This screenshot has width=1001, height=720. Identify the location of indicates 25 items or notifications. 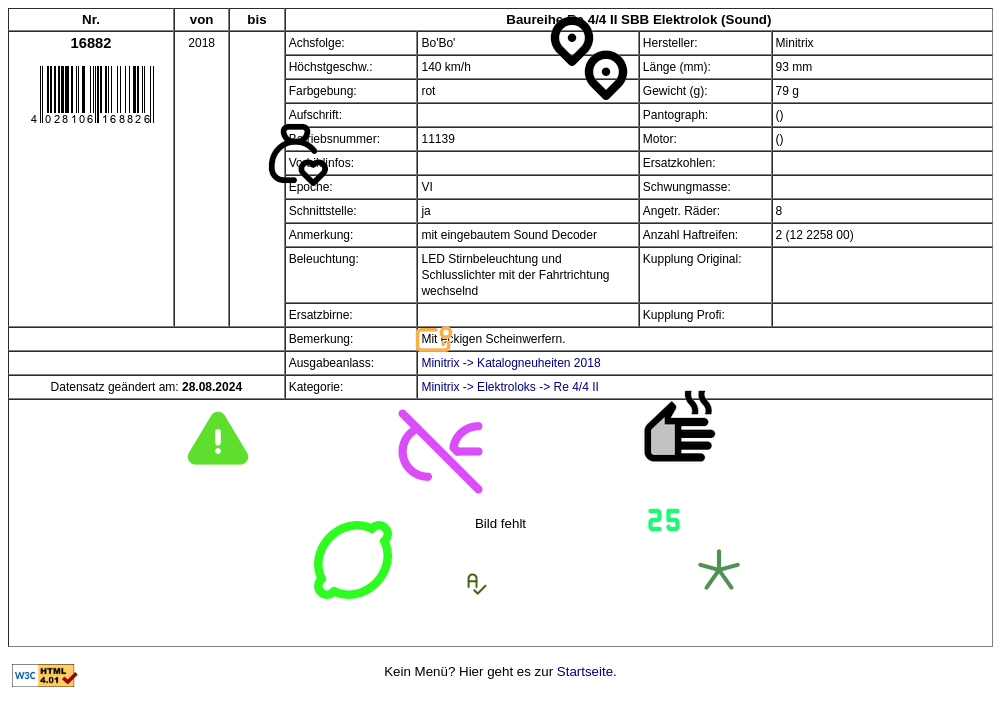
(664, 520).